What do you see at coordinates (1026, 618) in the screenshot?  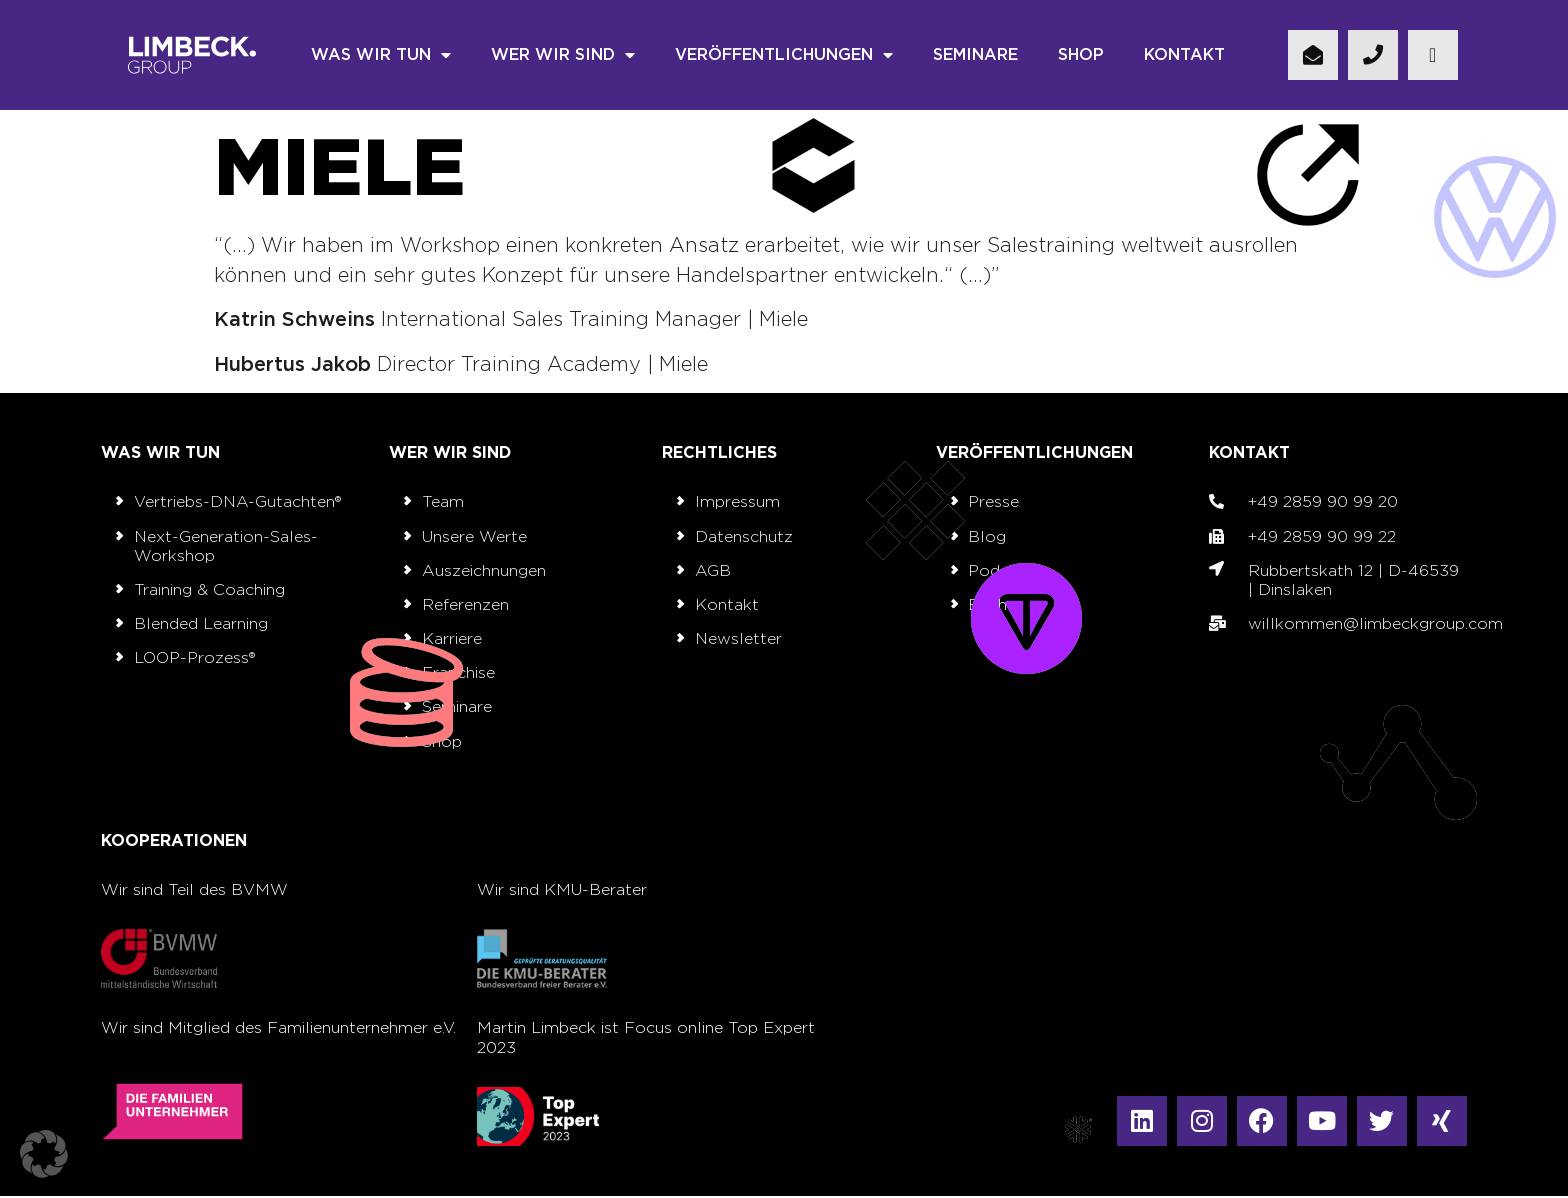 I see `open TON wallet or blockchain app` at bounding box center [1026, 618].